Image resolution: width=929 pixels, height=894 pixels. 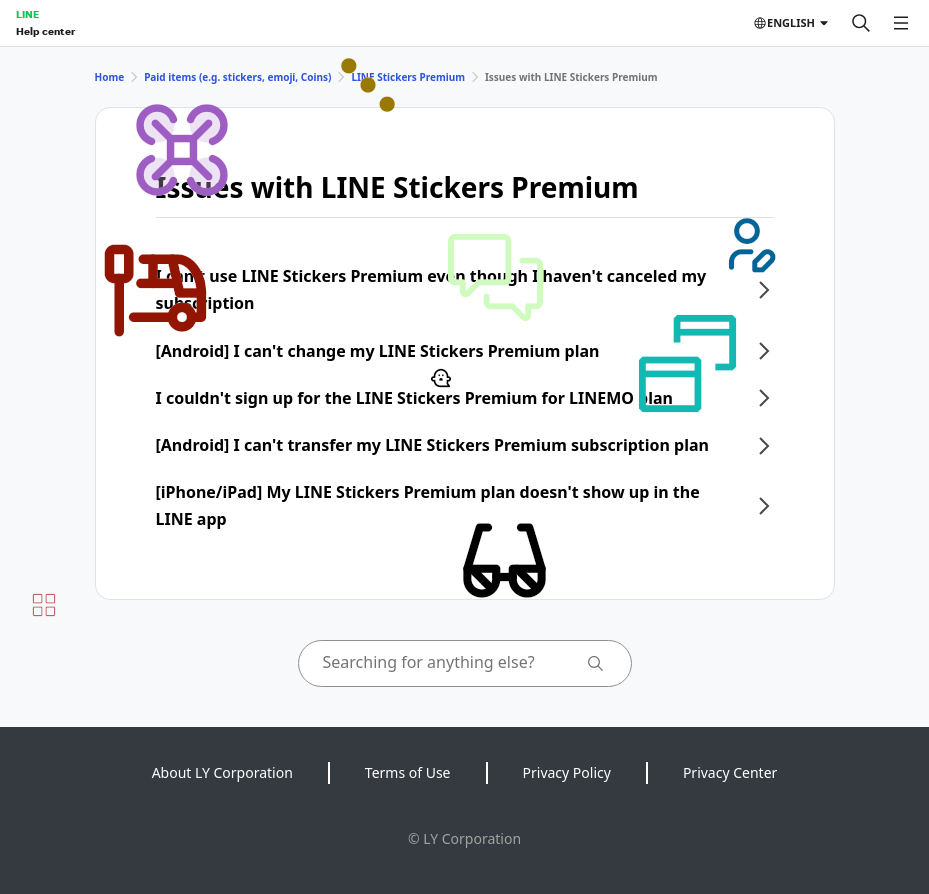 I want to click on switch between open windows, so click(x=687, y=363).